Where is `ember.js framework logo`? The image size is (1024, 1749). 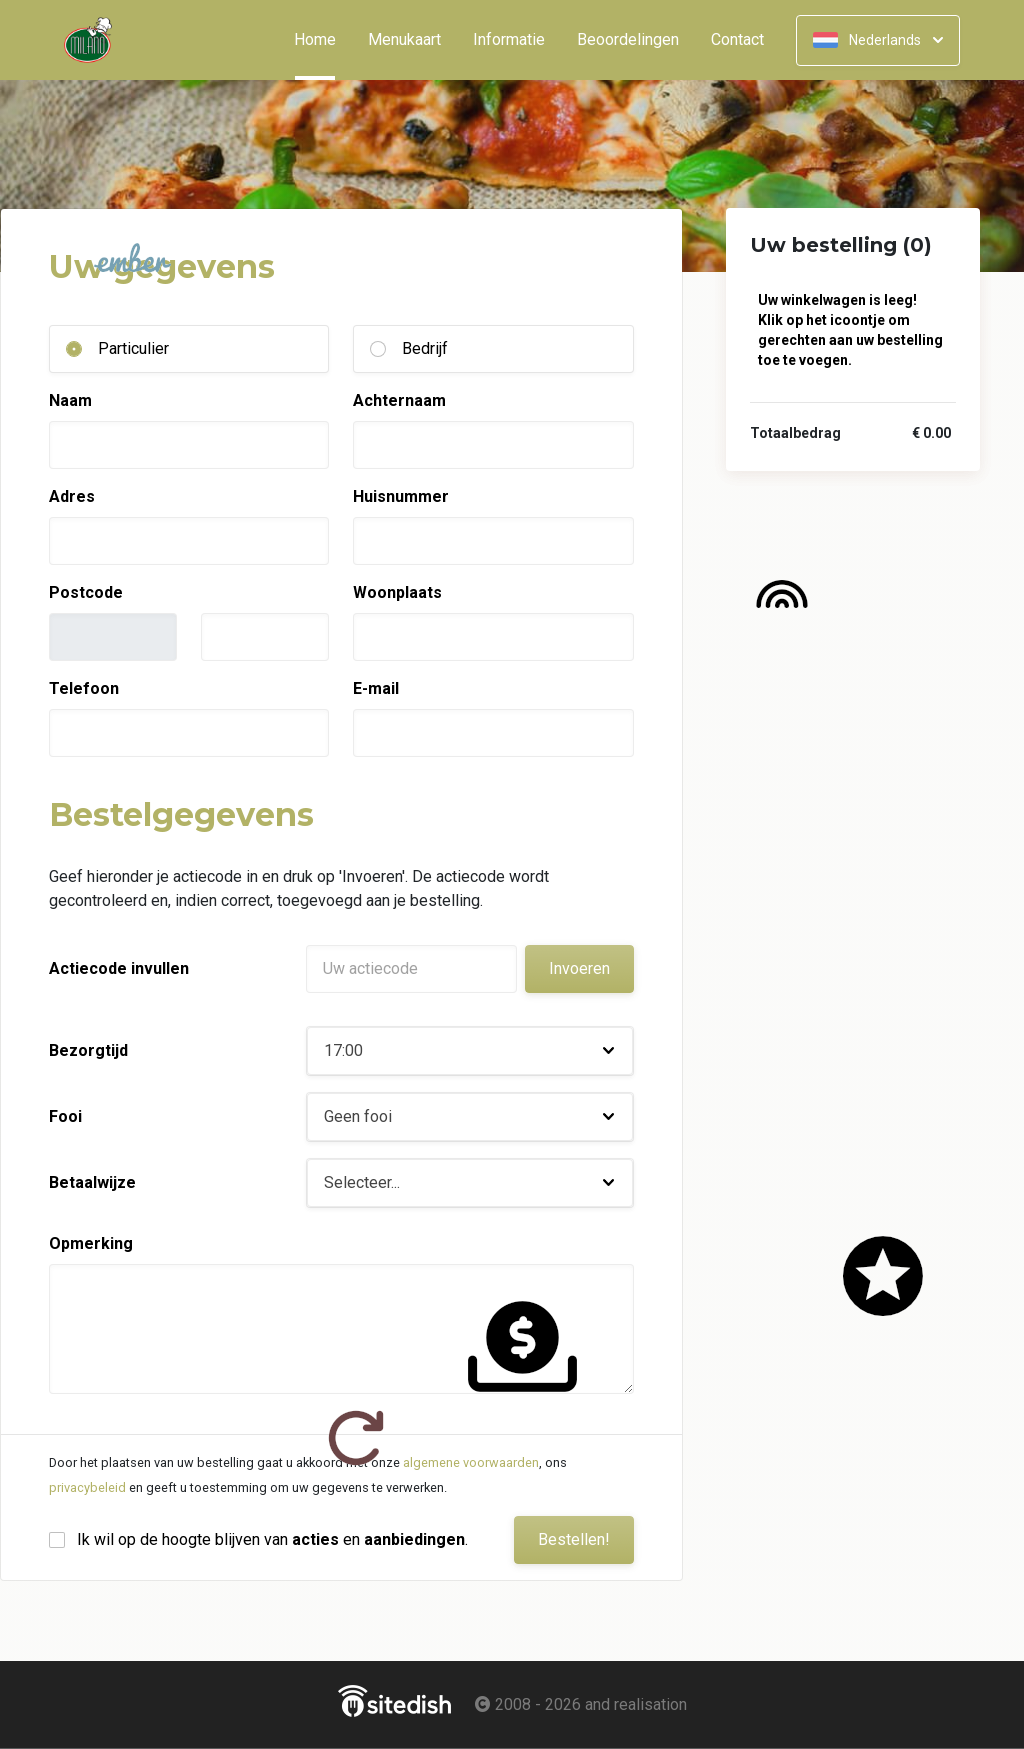
ember.js framework logo is located at coordinates (132, 264).